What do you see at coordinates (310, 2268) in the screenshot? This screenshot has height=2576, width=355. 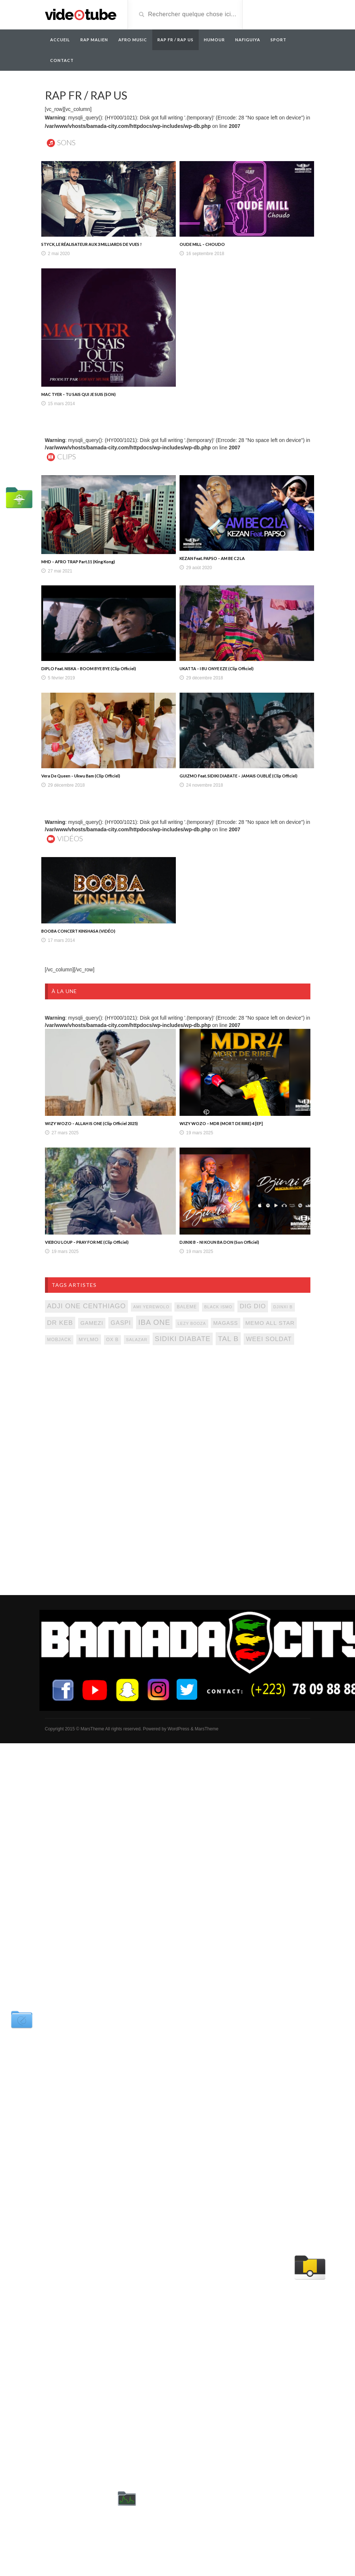 I see `folder for pokémon game files or assets` at bounding box center [310, 2268].